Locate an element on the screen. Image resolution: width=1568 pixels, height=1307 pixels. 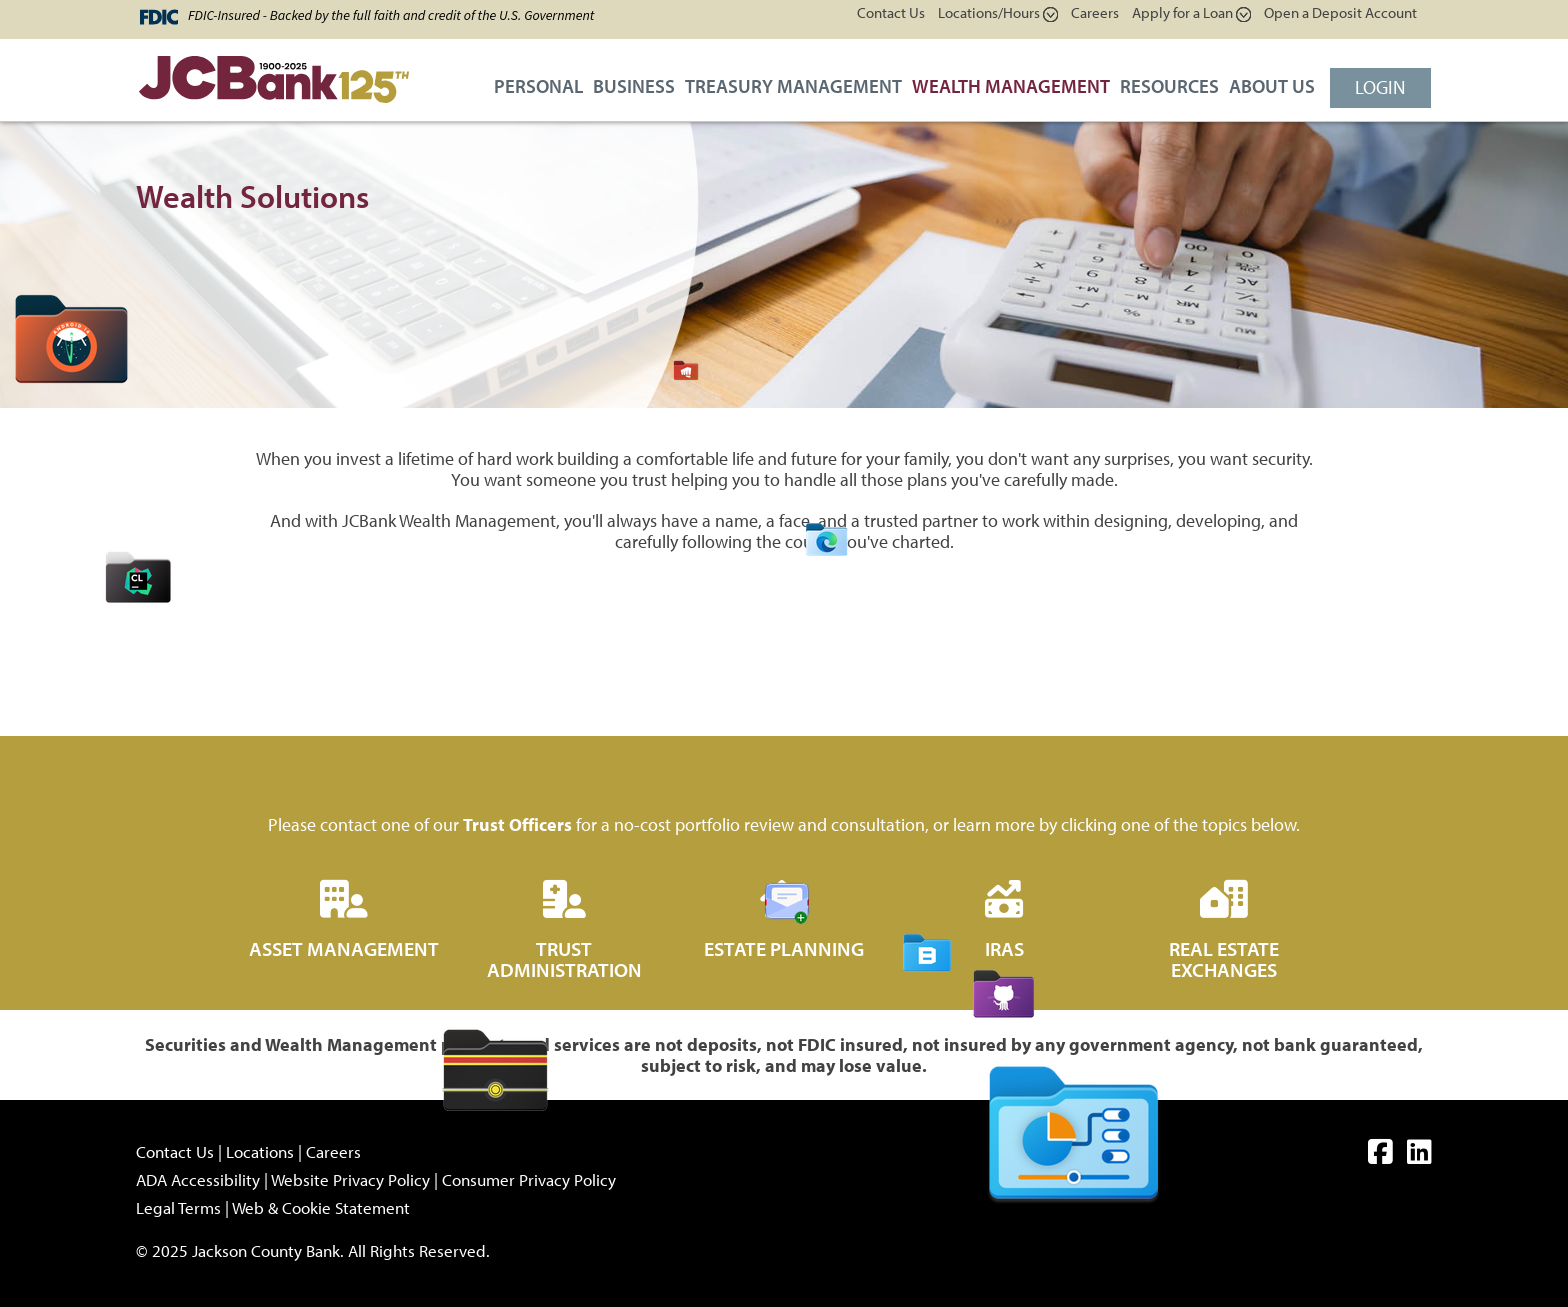
open android 14 system folder is located at coordinates (71, 342).